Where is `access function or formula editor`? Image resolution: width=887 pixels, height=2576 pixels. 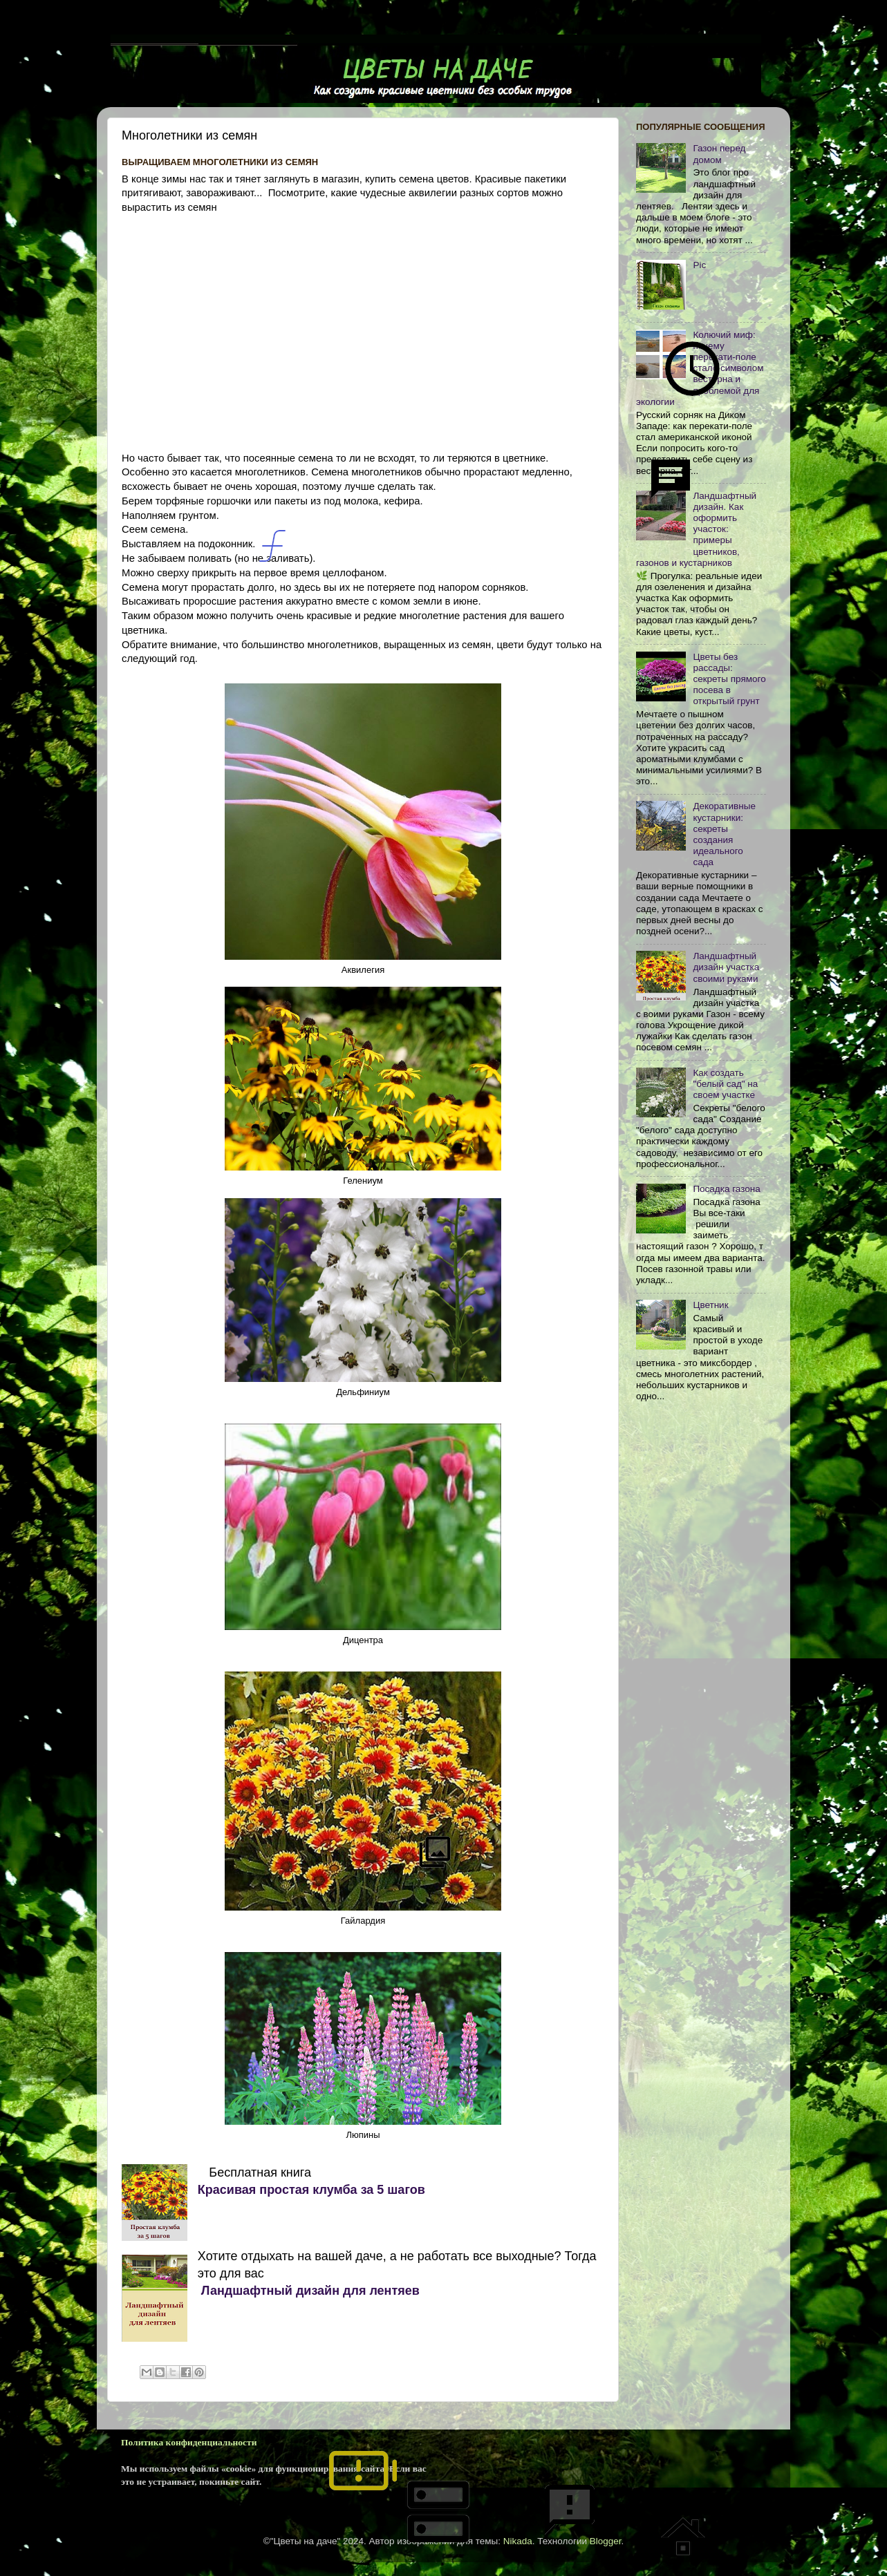 access function or formula editor is located at coordinates (272, 546).